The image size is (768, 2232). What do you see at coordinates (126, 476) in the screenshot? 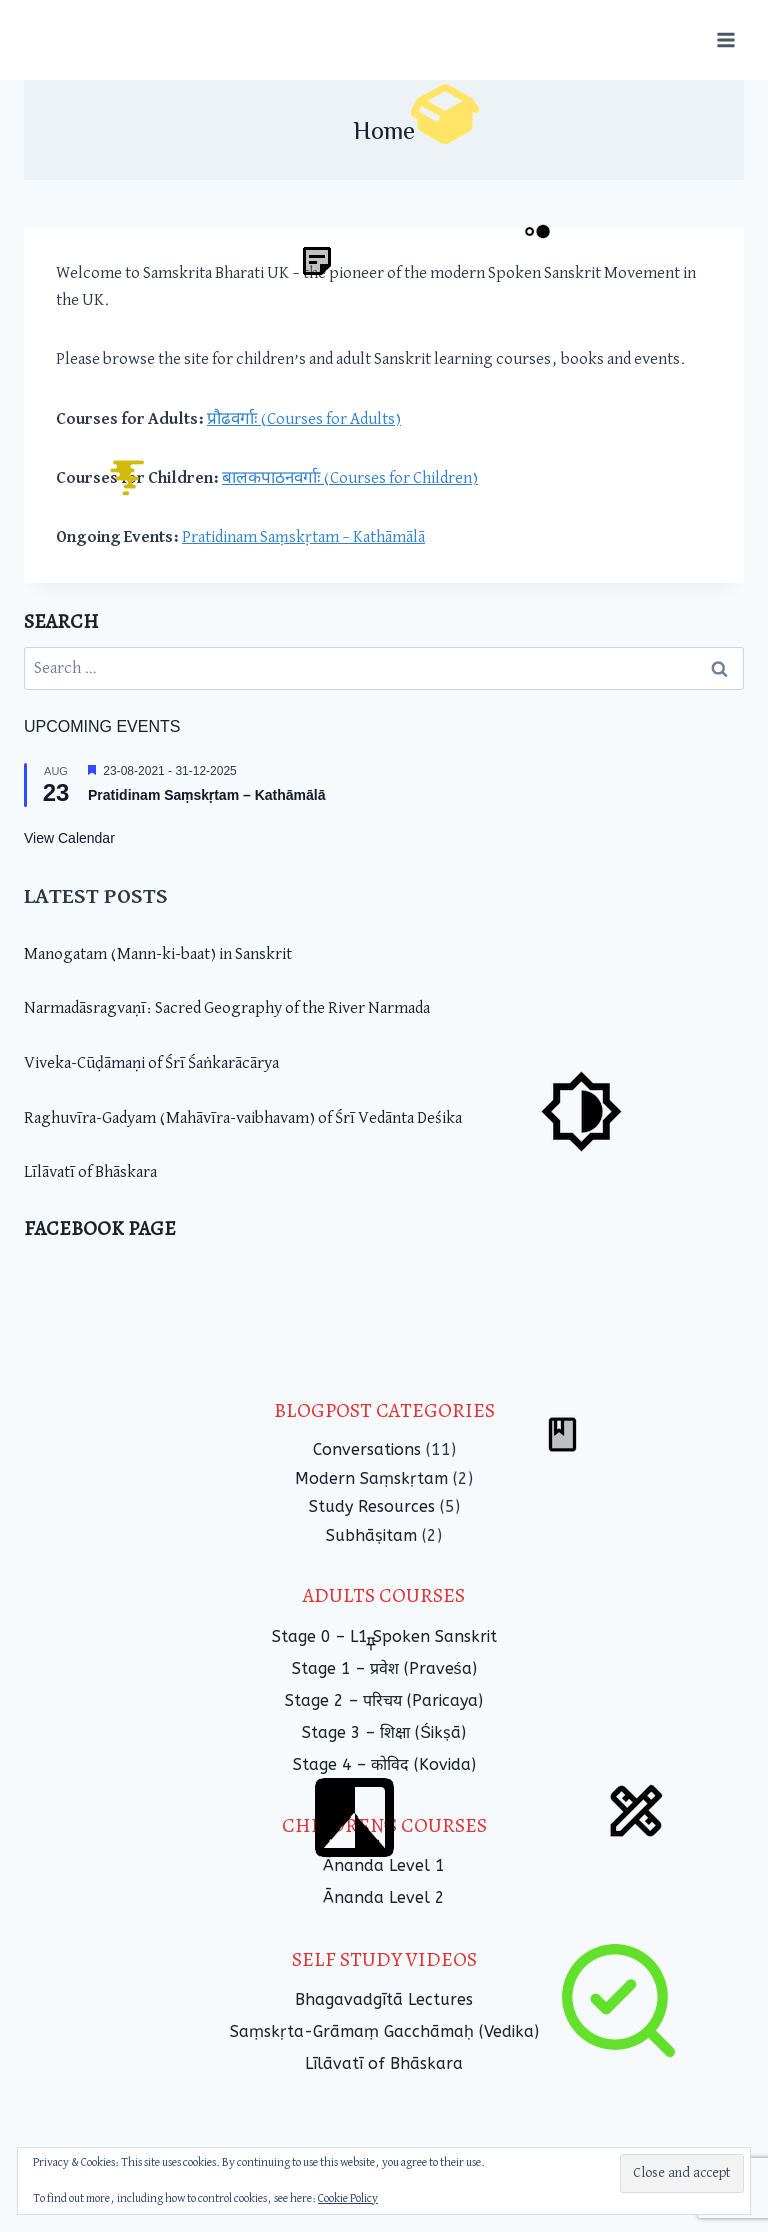
I see `indicates severe weather alert or tornado warning` at bounding box center [126, 476].